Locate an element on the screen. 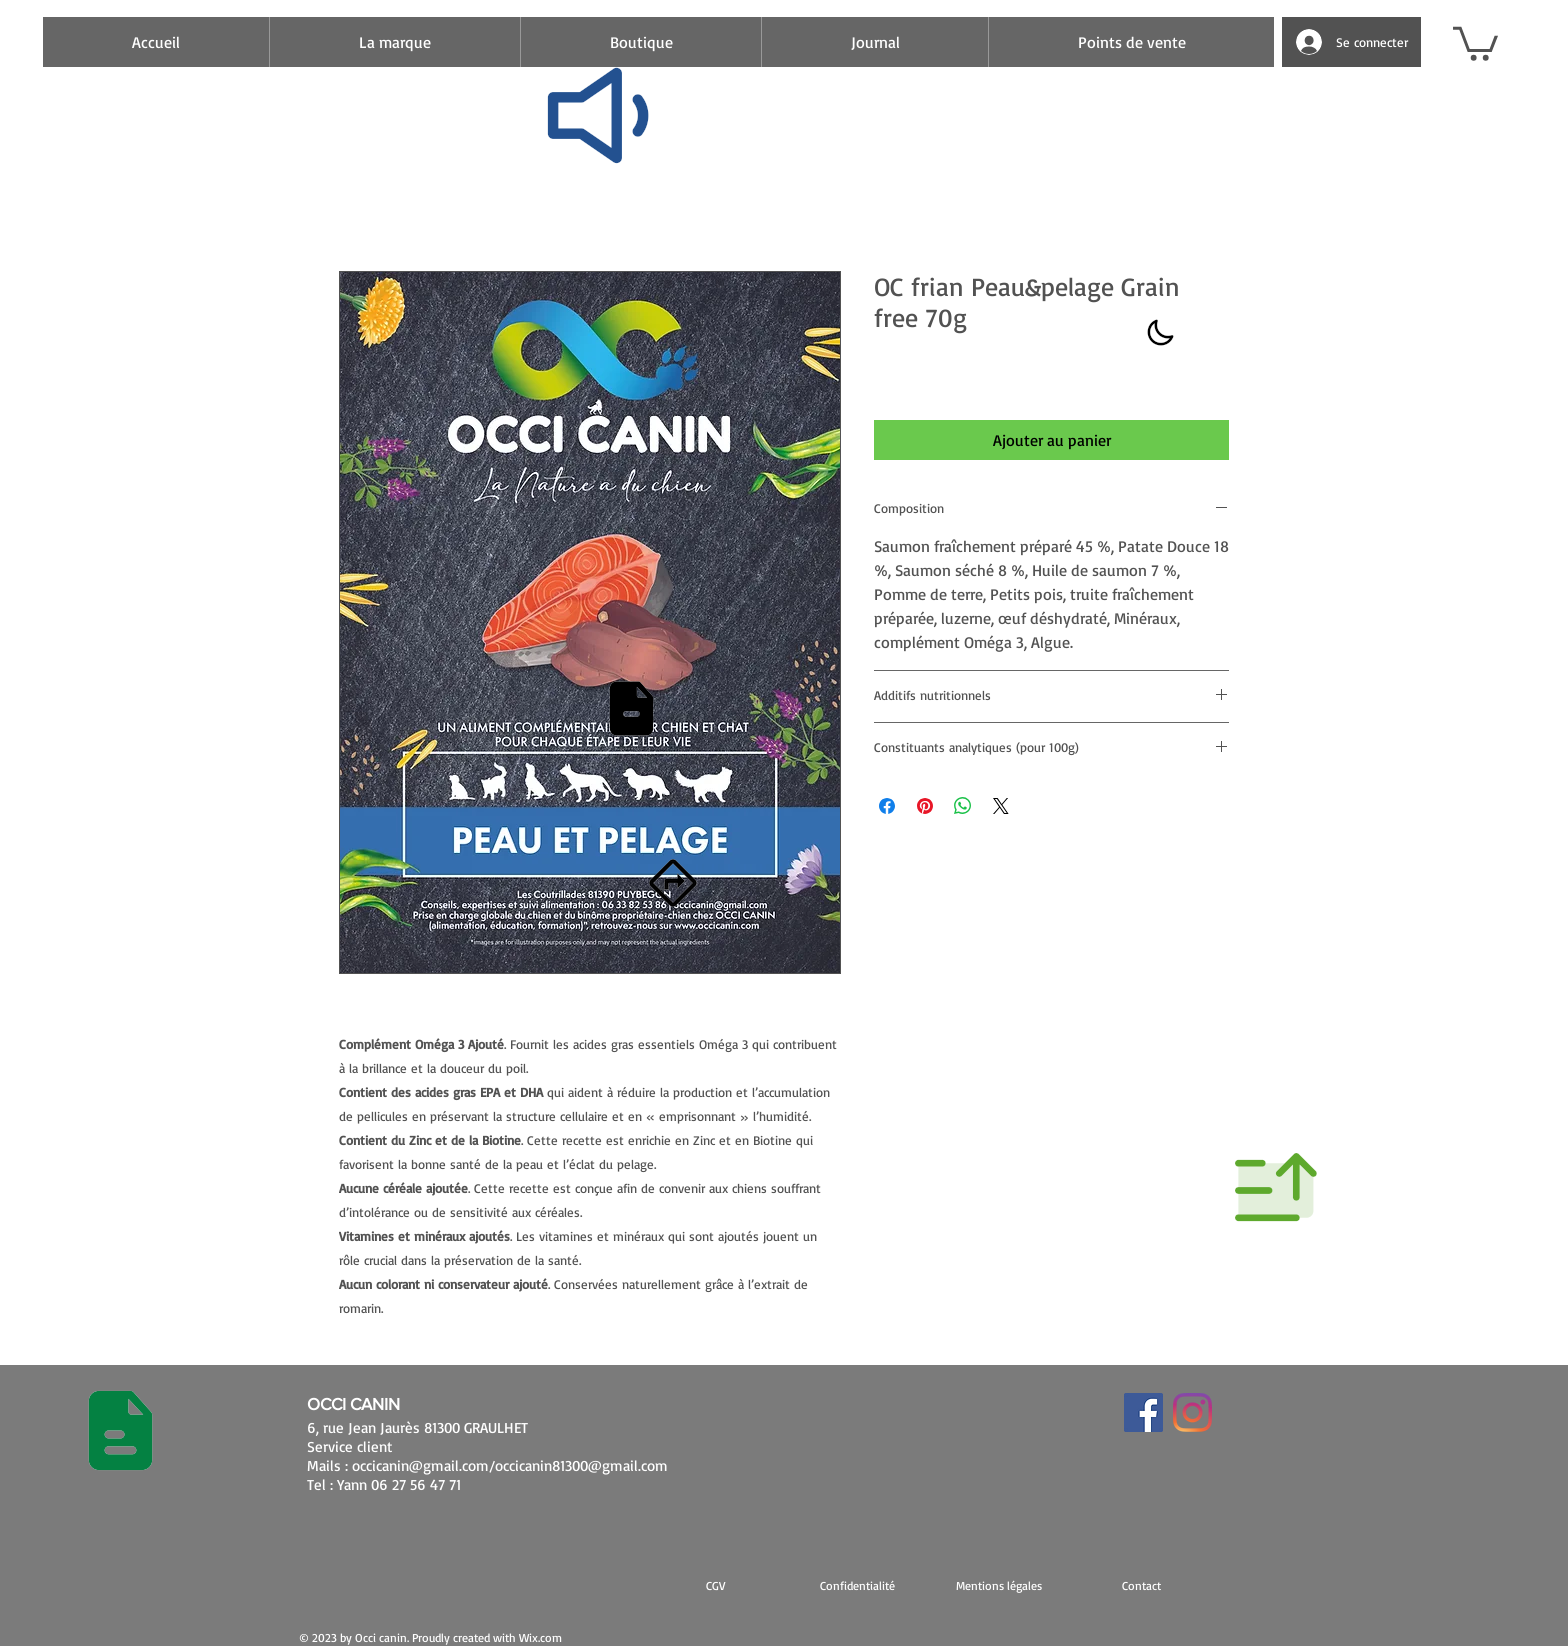 The height and width of the screenshot is (1646, 1568). remove or delete a file is located at coordinates (631, 708).